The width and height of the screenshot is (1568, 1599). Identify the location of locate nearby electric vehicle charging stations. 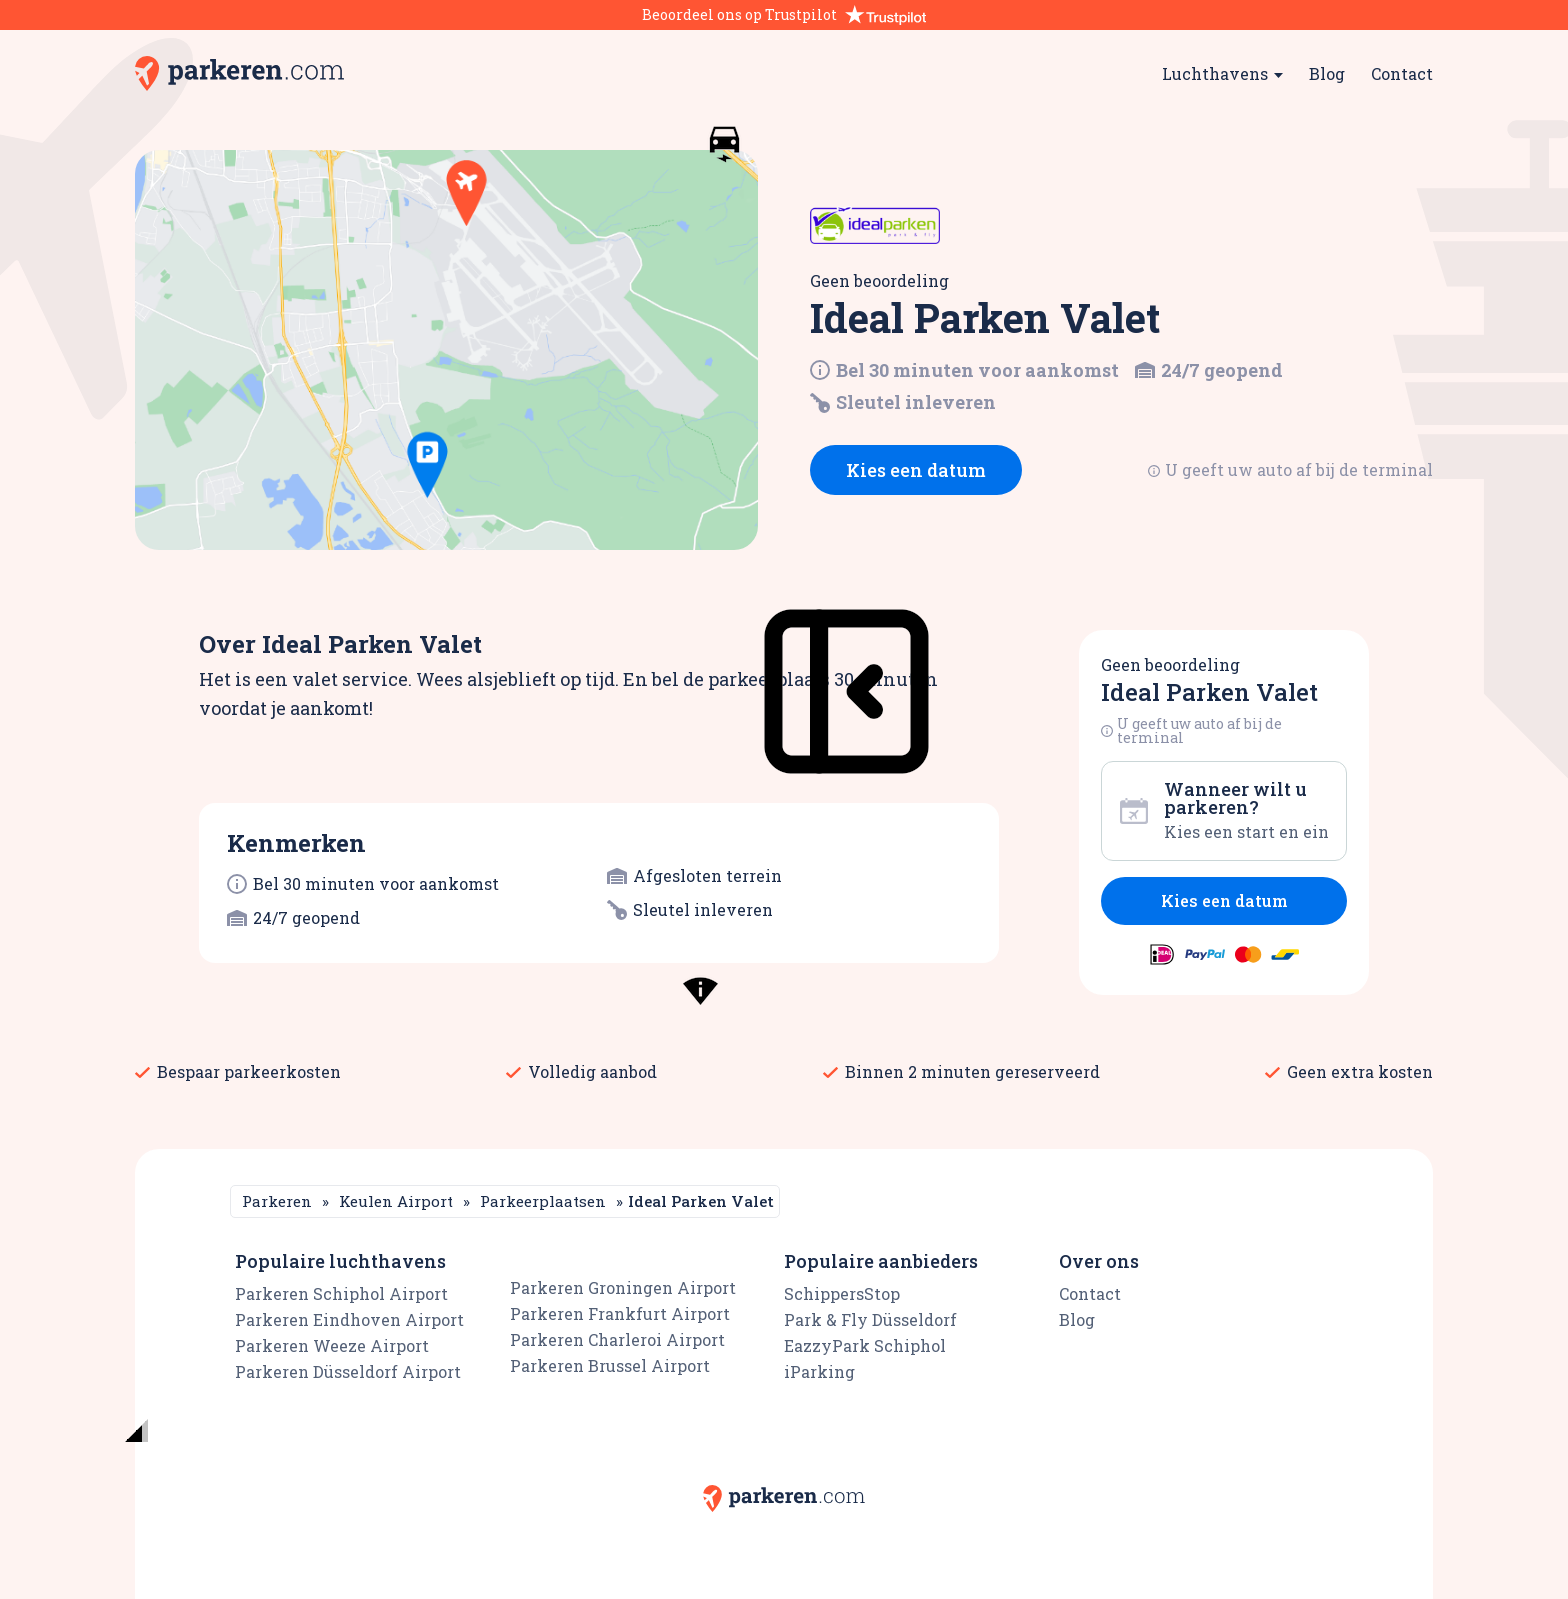
(724, 144).